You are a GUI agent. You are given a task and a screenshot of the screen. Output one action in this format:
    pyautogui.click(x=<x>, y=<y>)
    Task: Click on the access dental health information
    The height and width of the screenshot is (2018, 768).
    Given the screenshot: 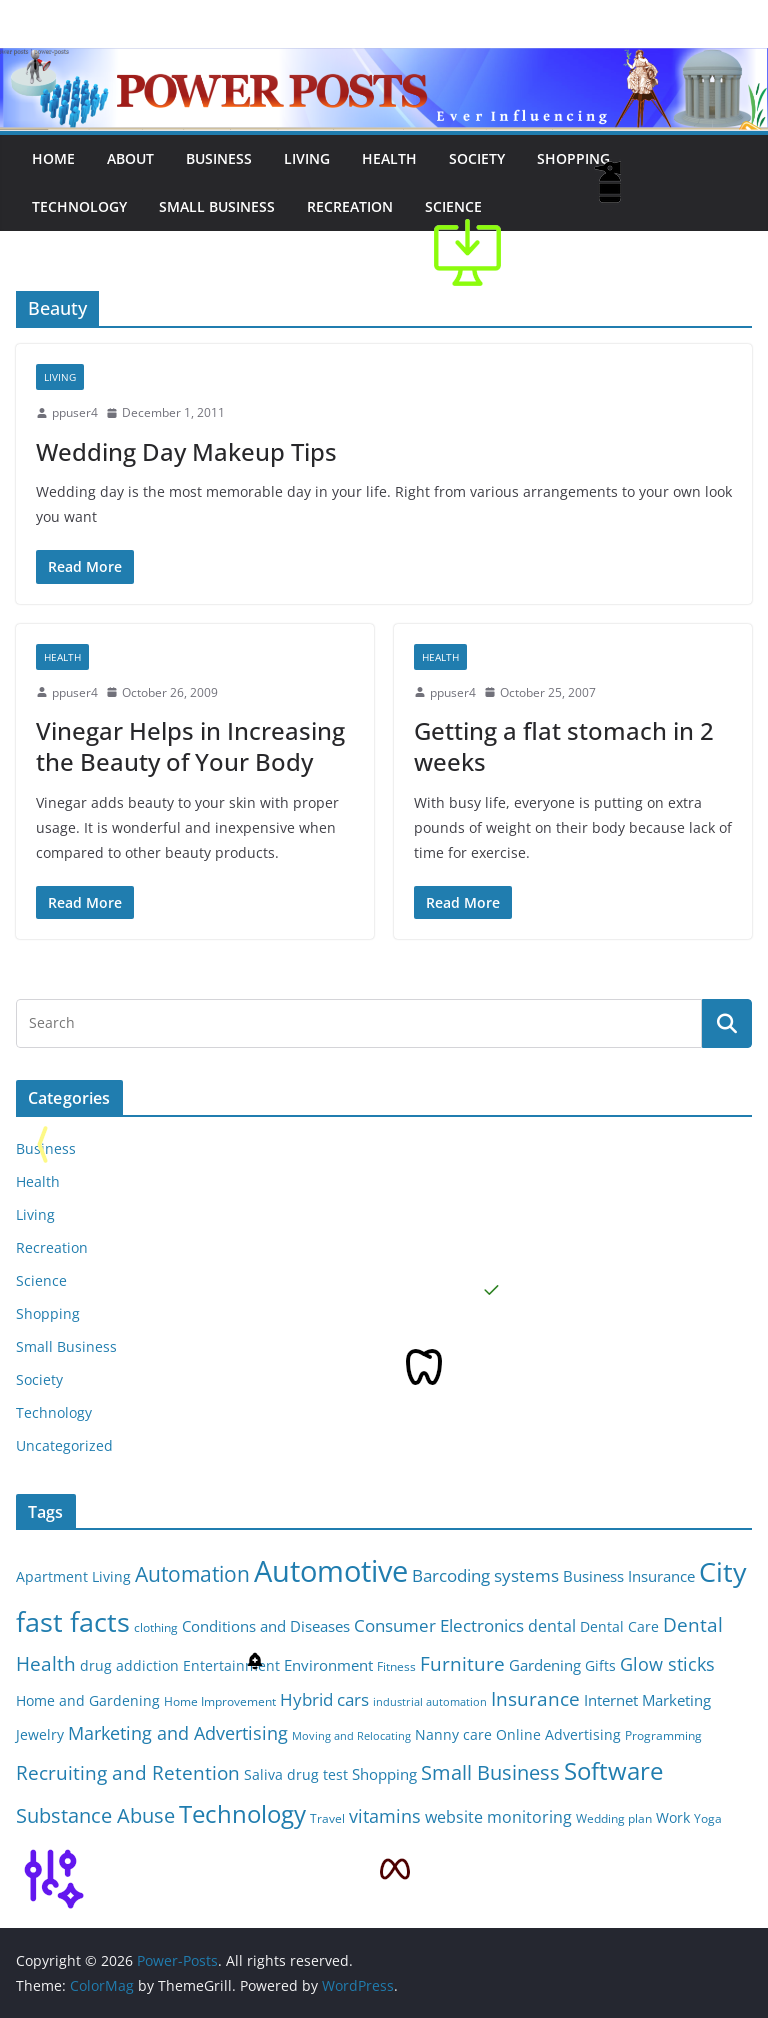 What is the action you would take?
    pyautogui.click(x=424, y=1367)
    